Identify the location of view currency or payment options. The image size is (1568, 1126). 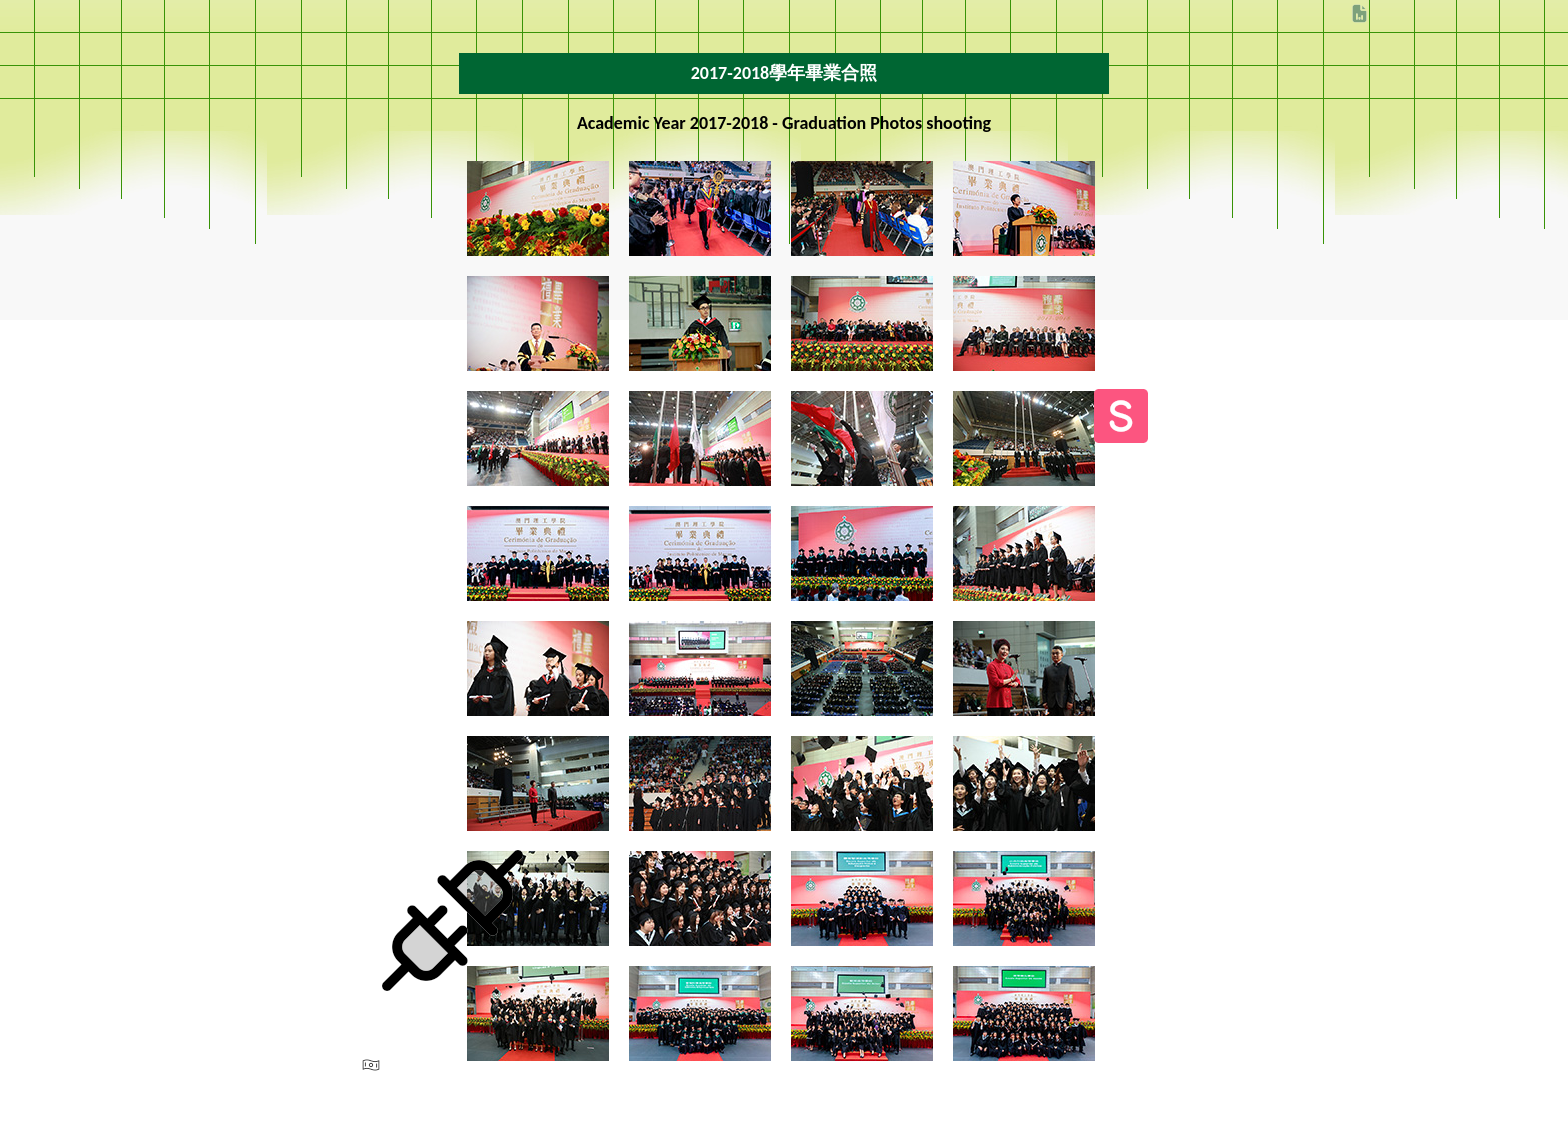
(371, 1065).